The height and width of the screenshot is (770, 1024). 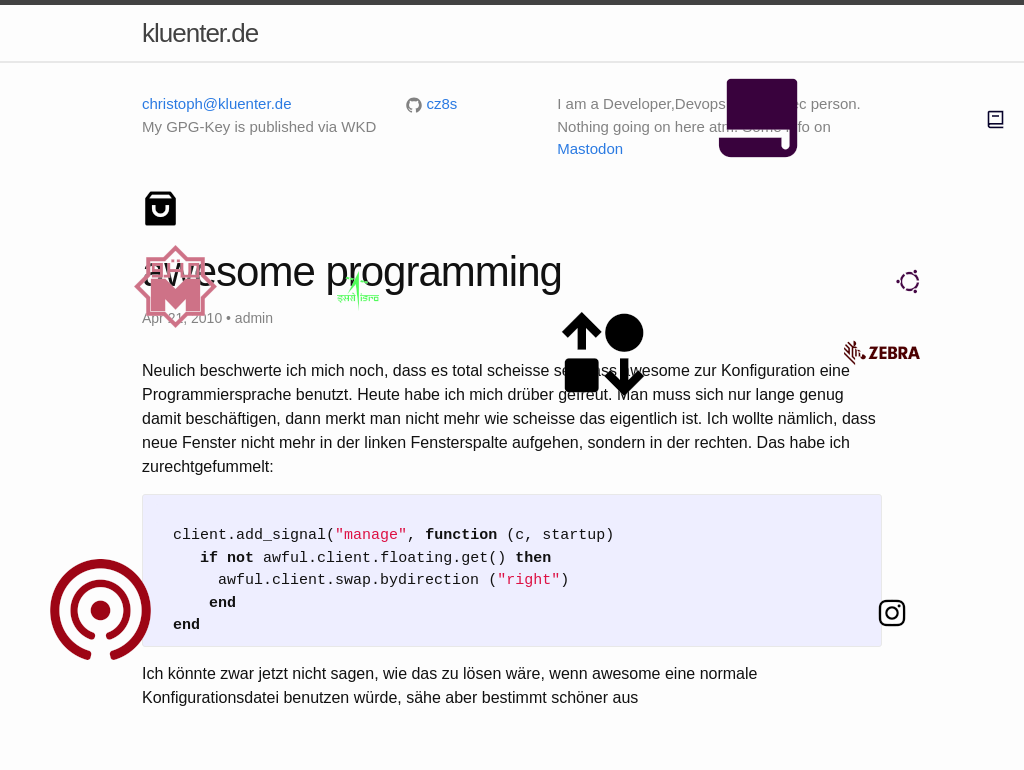 What do you see at coordinates (100, 609) in the screenshot?
I see `tqdm python progress bar library logo` at bounding box center [100, 609].